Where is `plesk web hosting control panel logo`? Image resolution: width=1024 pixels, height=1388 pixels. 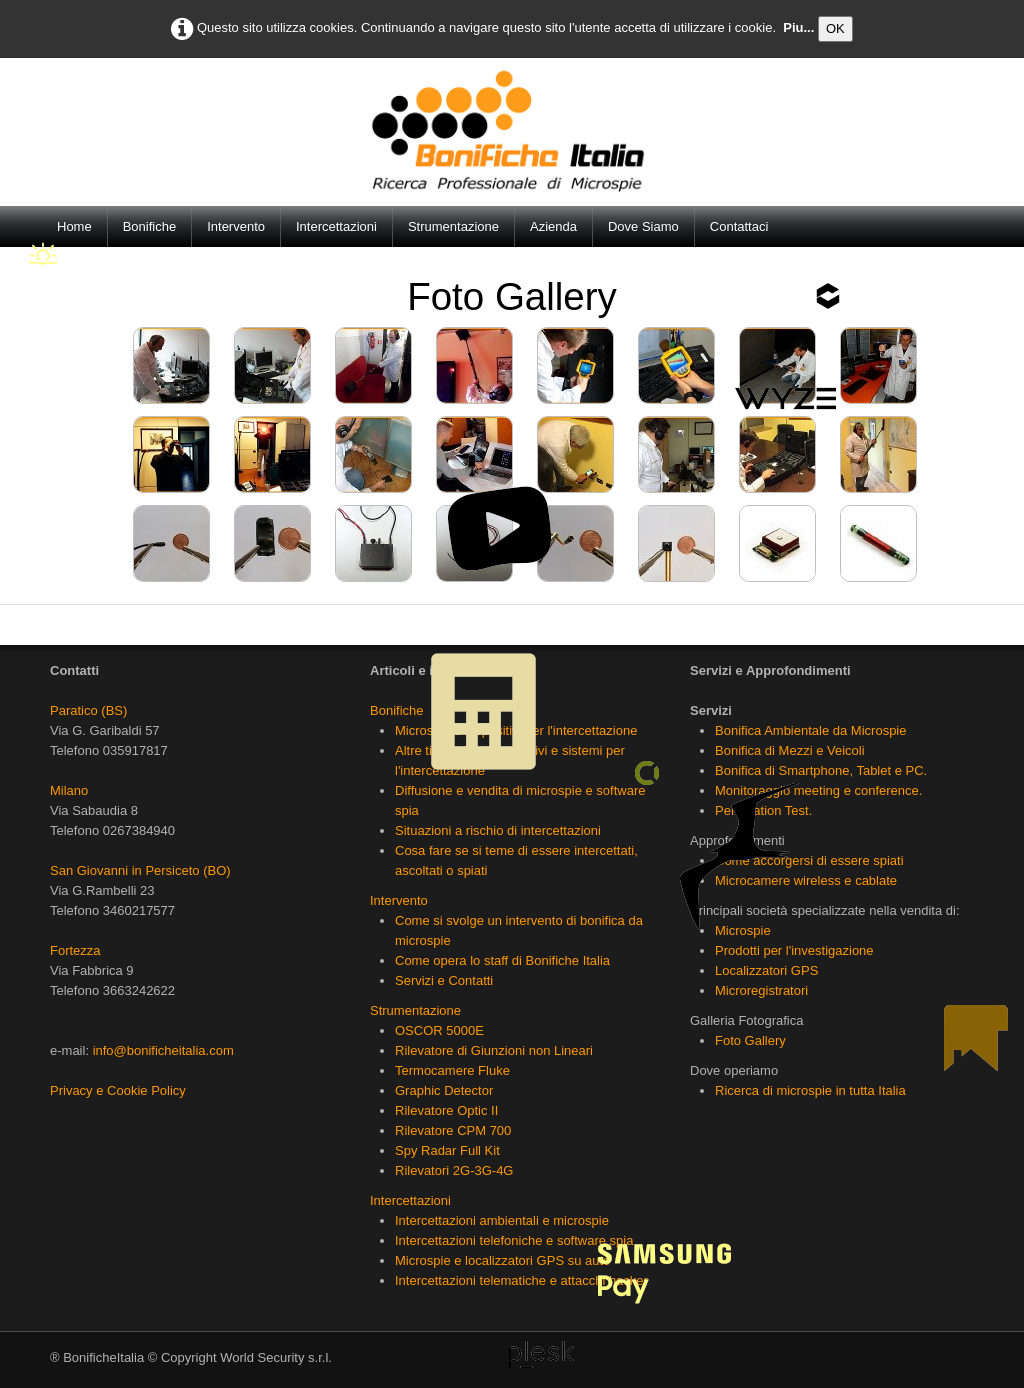 plesk web hosting control panel logo is located at coordinates (541, 1354).